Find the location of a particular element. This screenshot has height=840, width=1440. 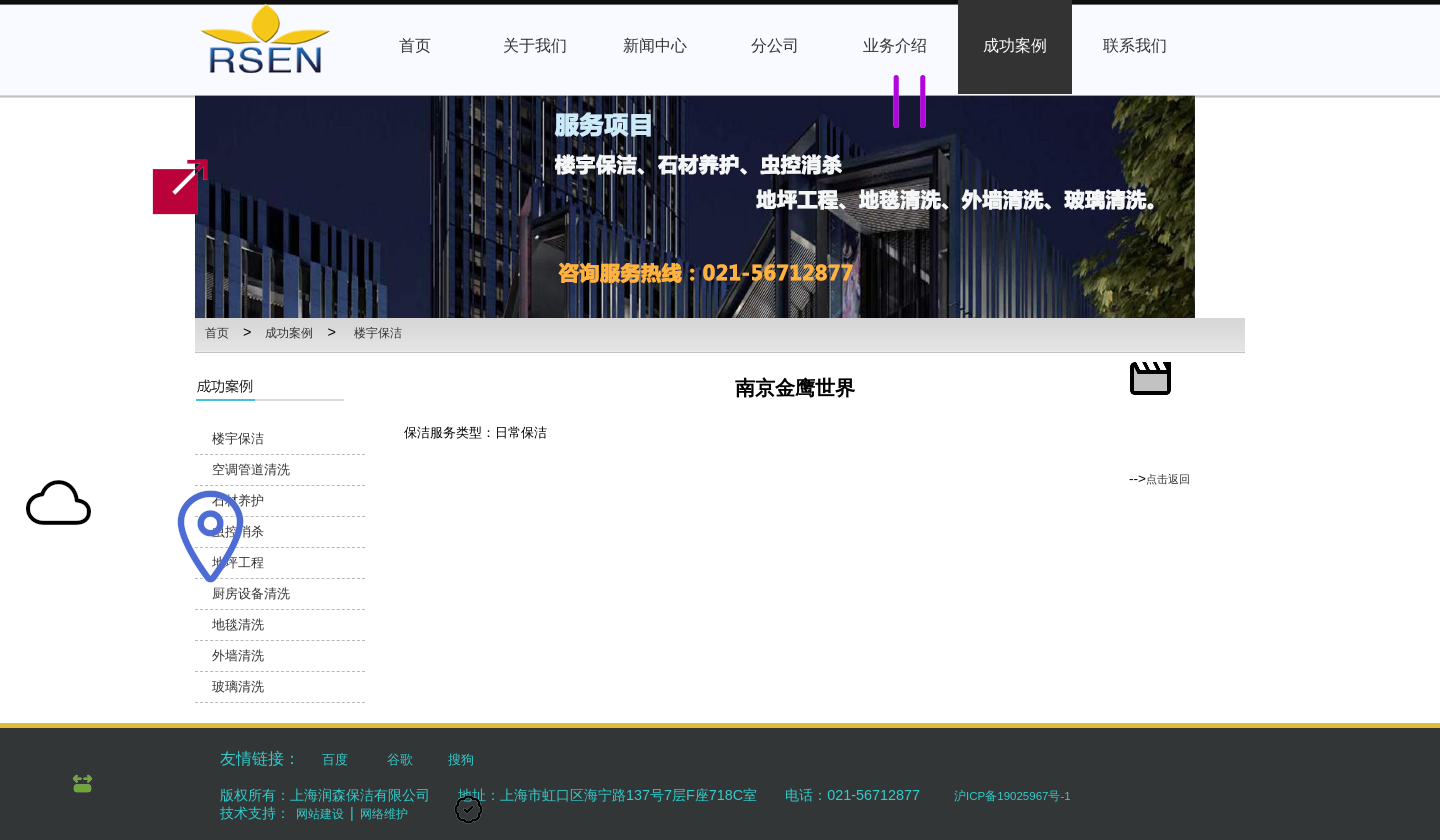

pause media playback is located at coordinates (909, 101).